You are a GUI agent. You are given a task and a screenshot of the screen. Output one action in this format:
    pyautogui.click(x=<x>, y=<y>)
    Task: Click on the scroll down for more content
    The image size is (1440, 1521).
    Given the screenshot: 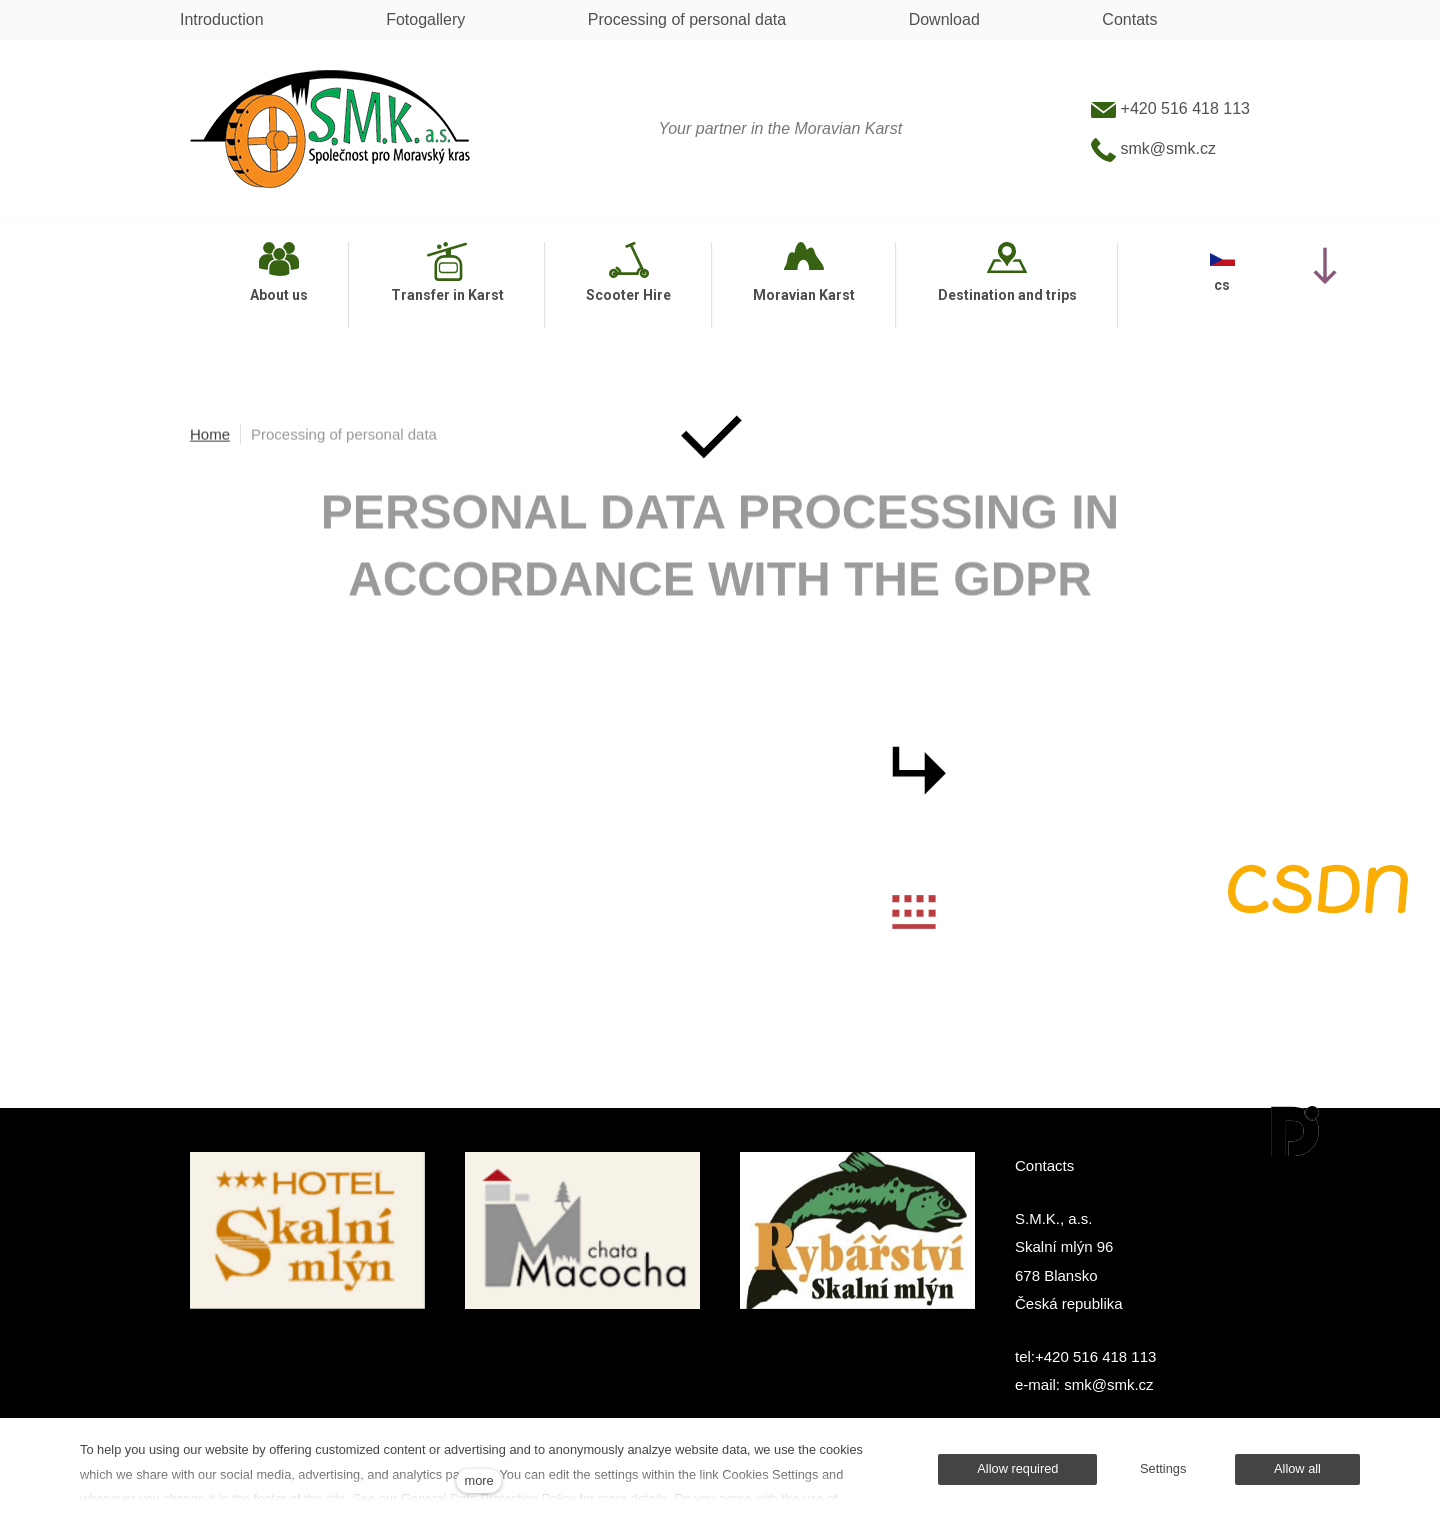 What is the action you would take?
    pyautogui.click(x=1325, y=266)
    